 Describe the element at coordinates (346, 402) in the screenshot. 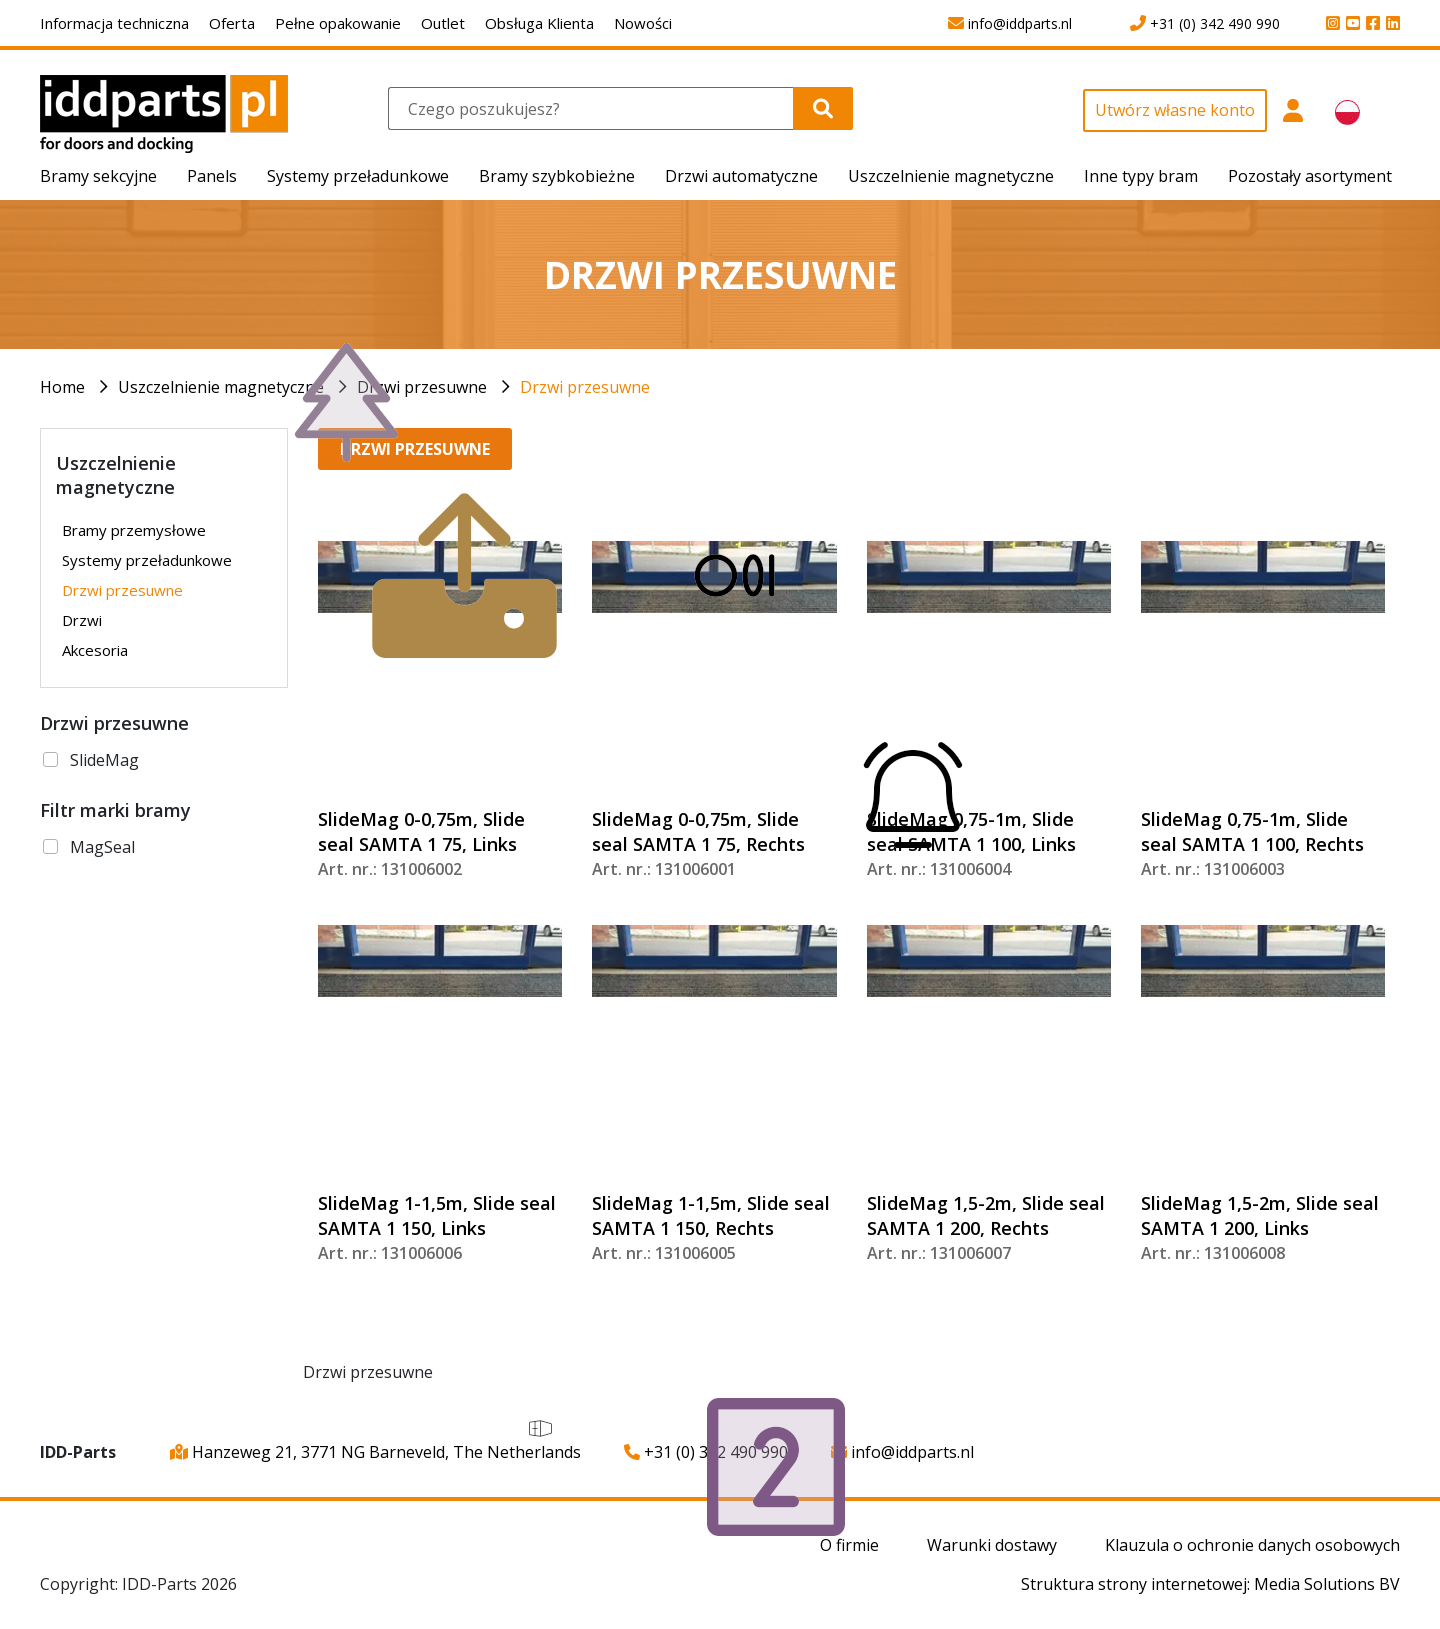

I see `represents nature or environmental features` at that location.